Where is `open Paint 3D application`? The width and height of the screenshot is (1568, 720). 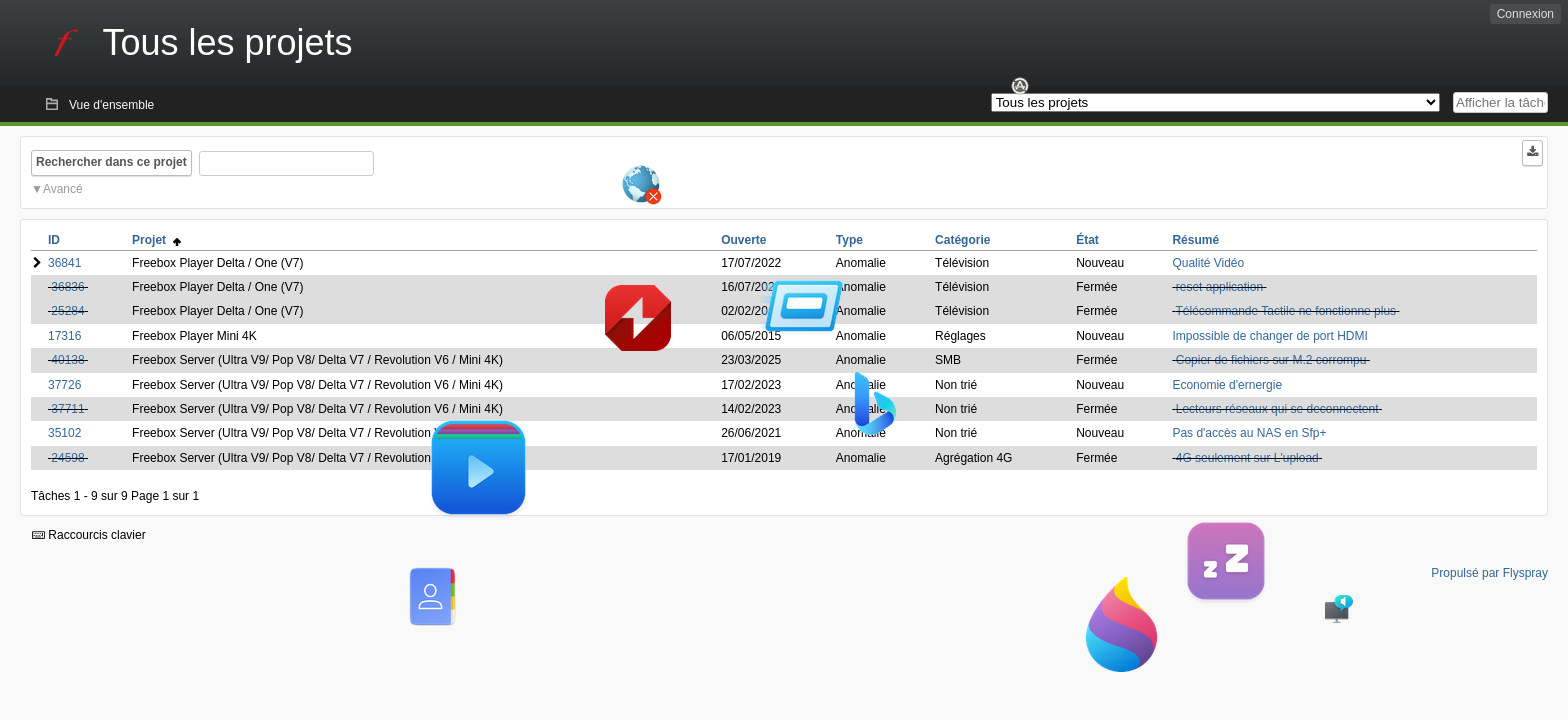
open Paint 3D application is located at coordinates (1121, 624).